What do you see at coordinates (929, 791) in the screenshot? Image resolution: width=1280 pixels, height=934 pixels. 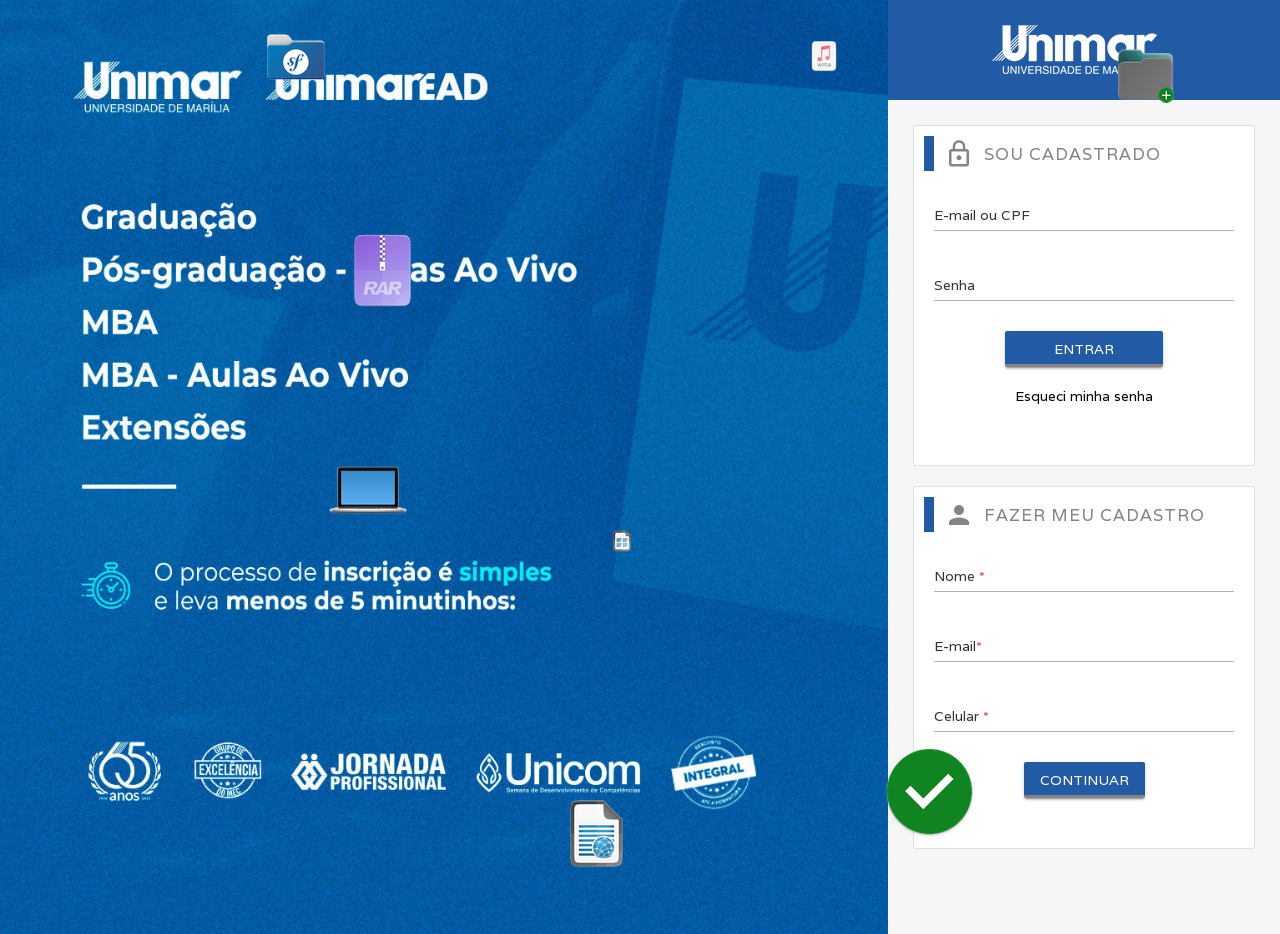 I see `confirm or approve an action` at bounding box center [929, 791].